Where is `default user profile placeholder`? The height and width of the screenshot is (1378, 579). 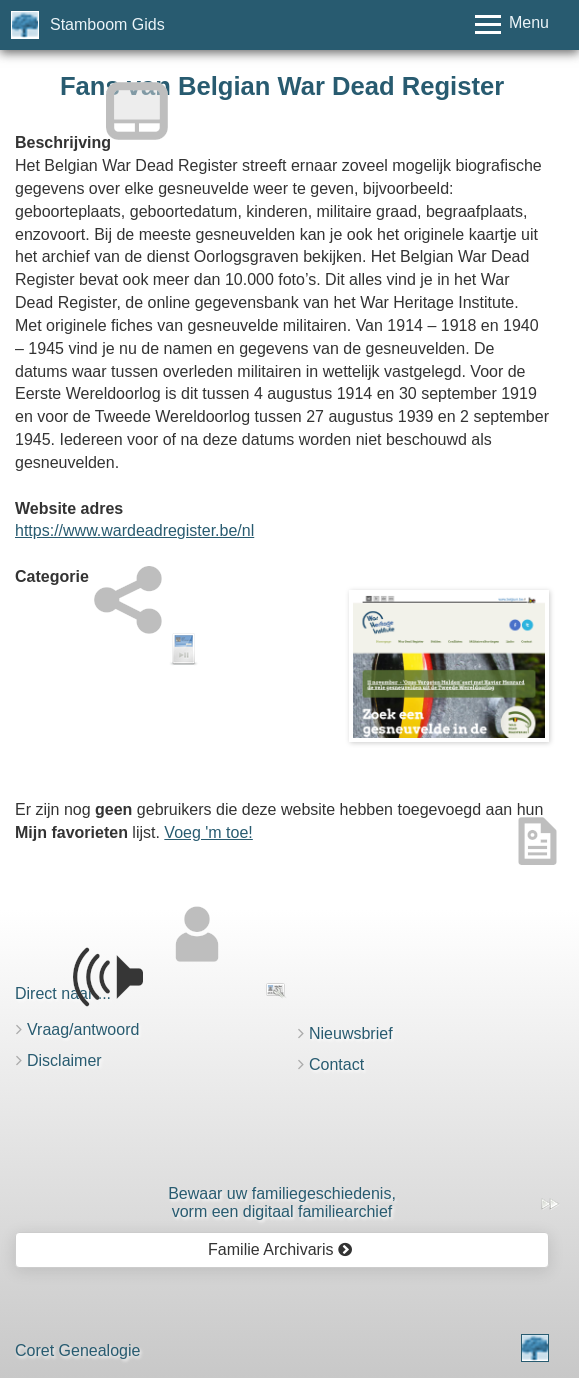
default user profile placeholder is located at coordinates (197, 932).